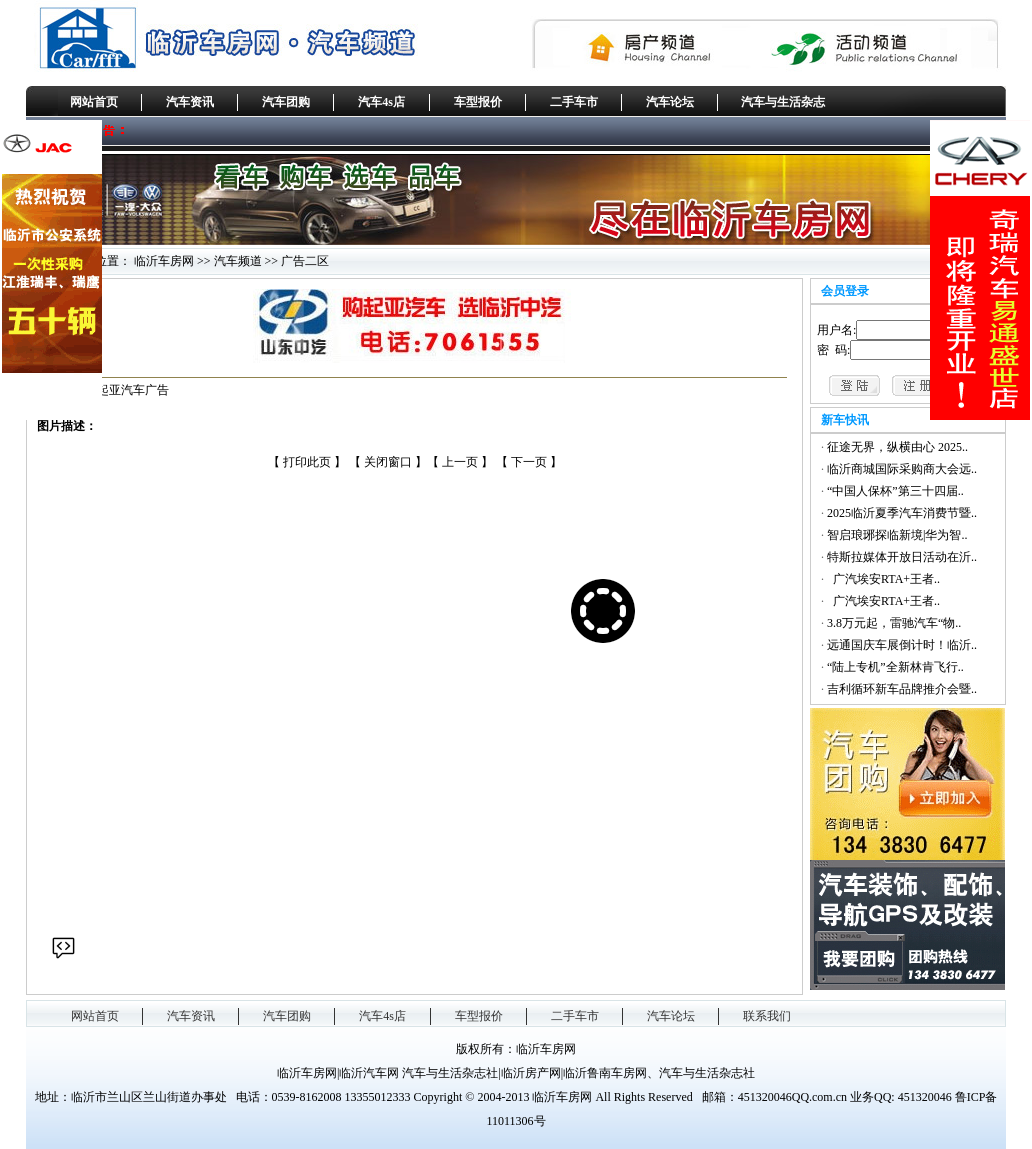 Image resolution: width=1032 pixels, height=1149 pixels. What do you see at coordinates (63, 947) in the screenshot?
I see `view code review comments` at bounding box center [63, 947].